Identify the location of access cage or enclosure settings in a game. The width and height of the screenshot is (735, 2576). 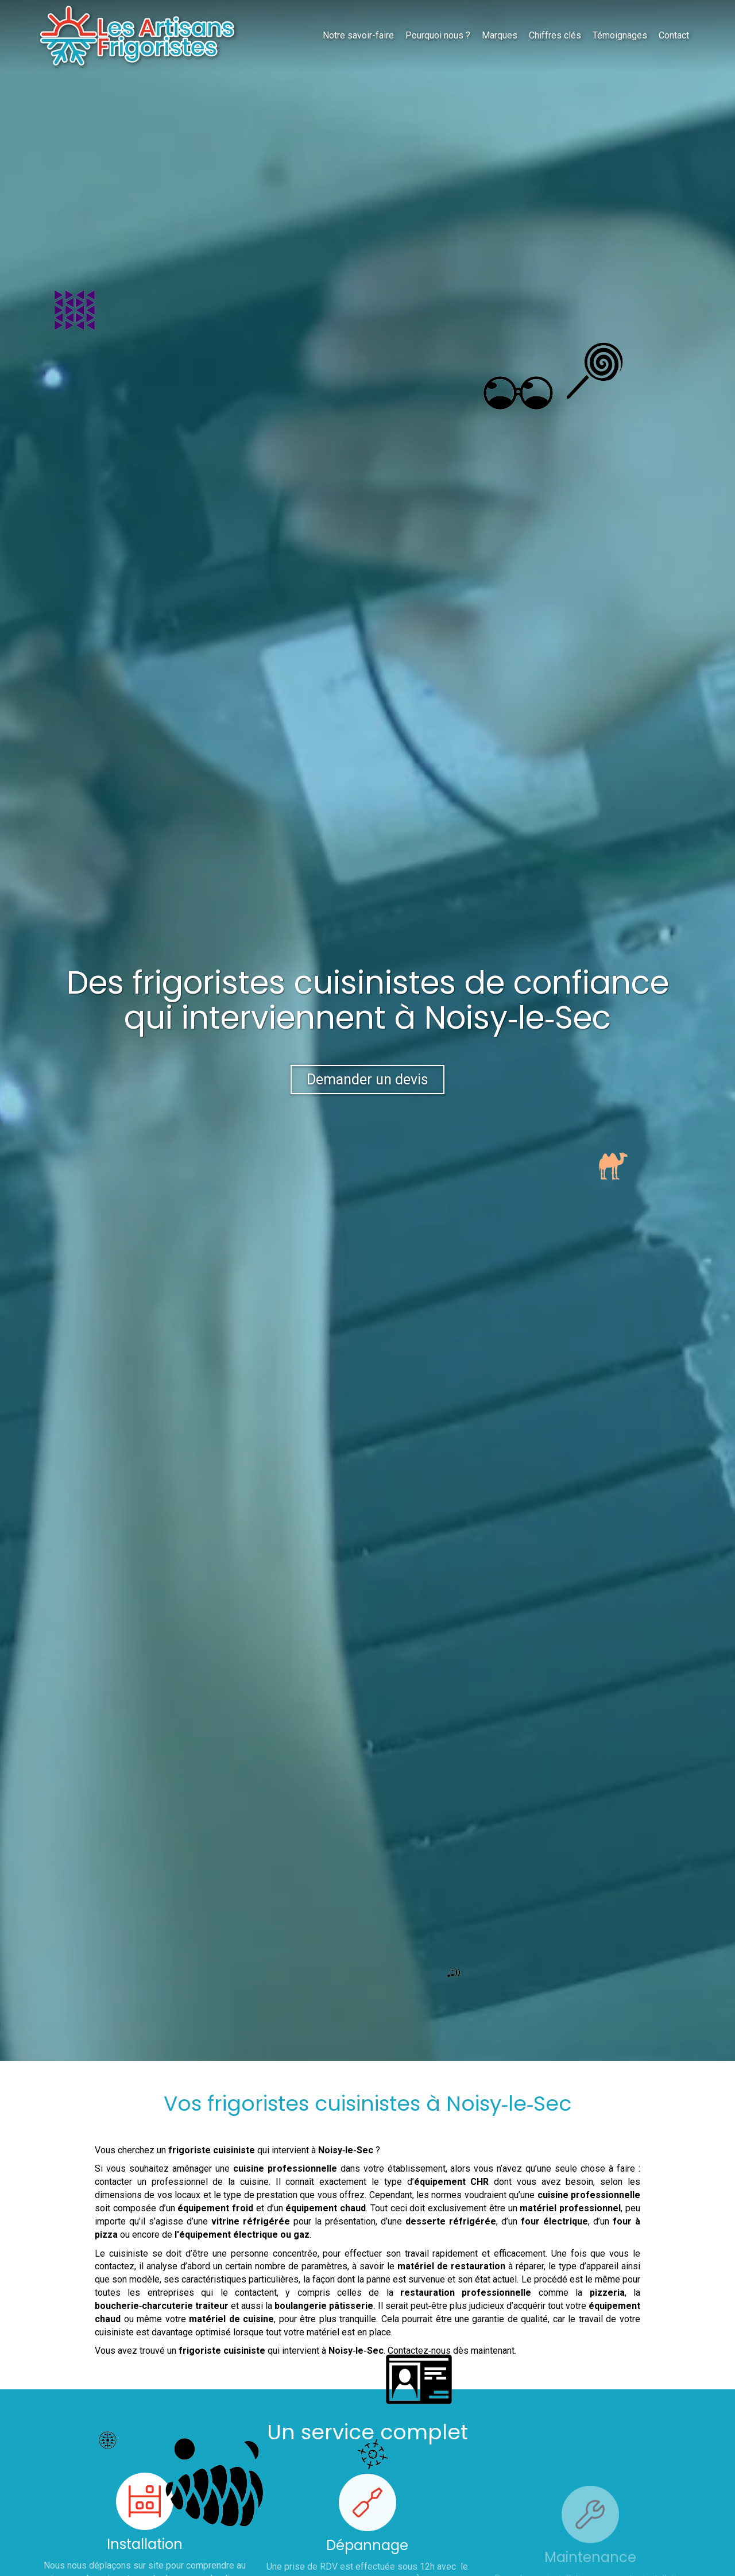
(107, 2440).